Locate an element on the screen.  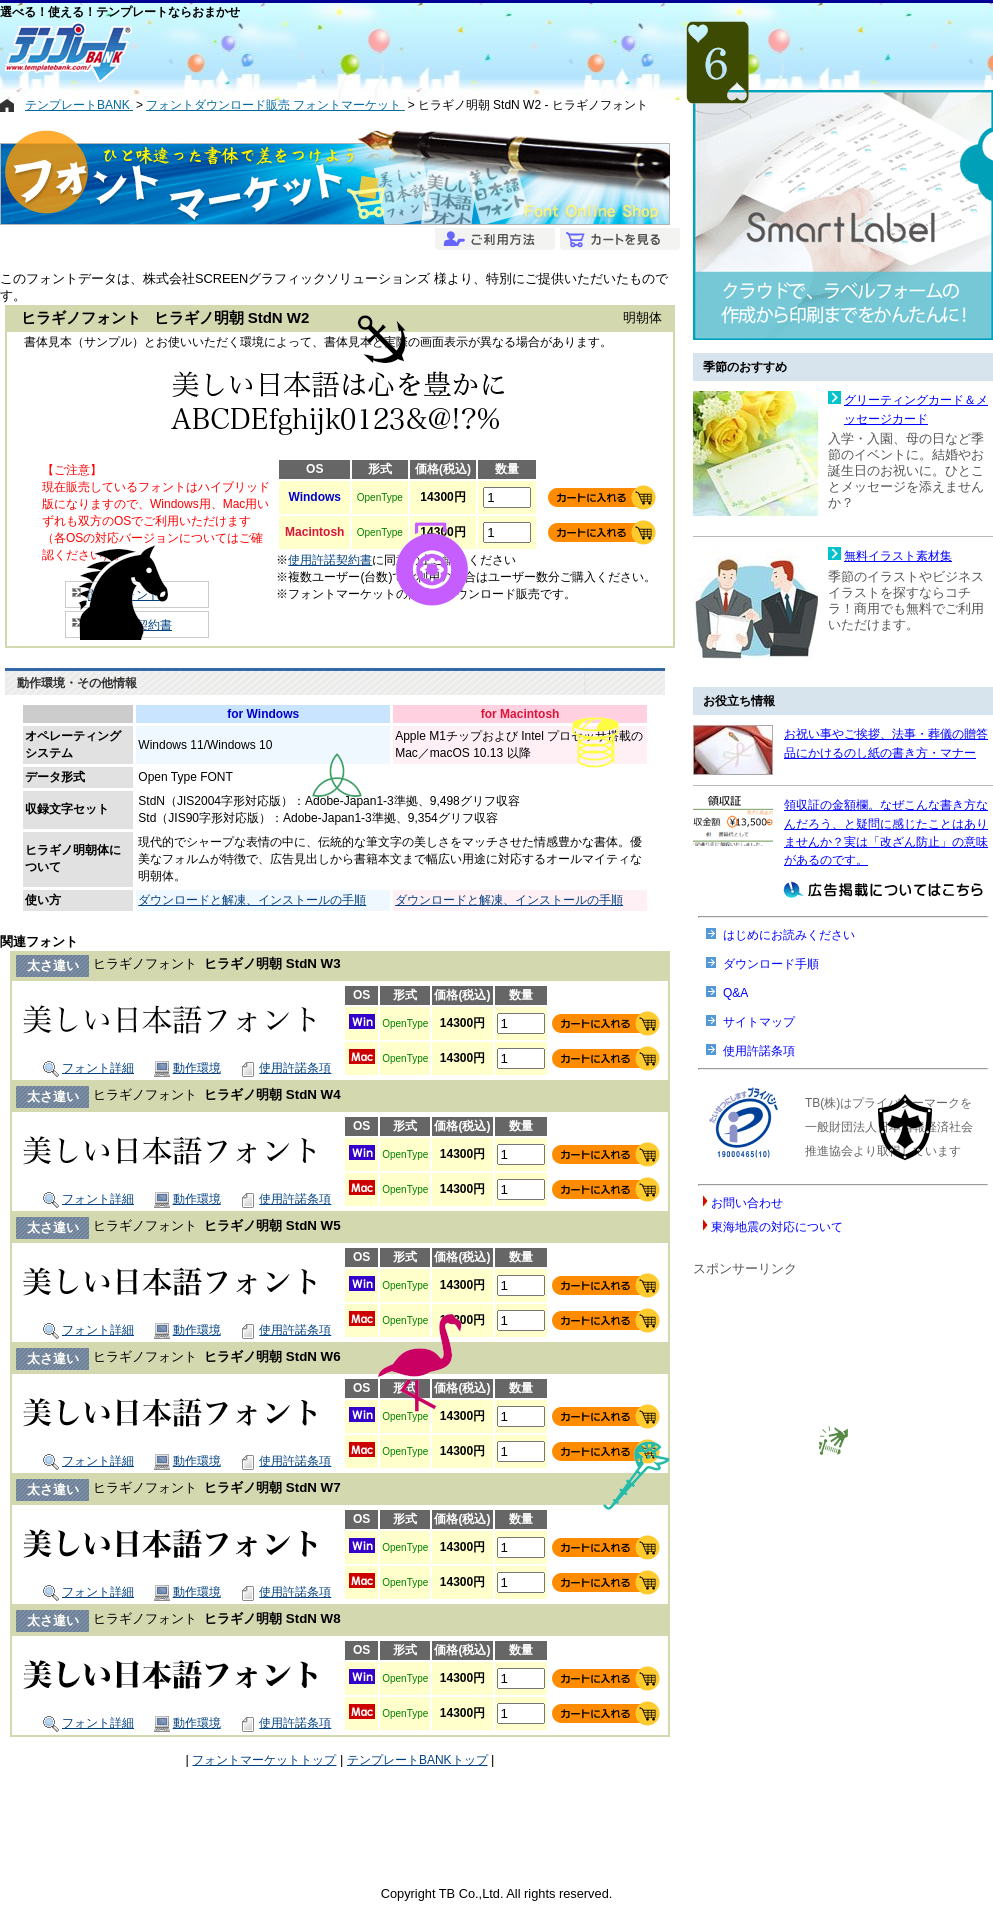
spring or bounce mechanic in a game is located at coordinates (595, 742).